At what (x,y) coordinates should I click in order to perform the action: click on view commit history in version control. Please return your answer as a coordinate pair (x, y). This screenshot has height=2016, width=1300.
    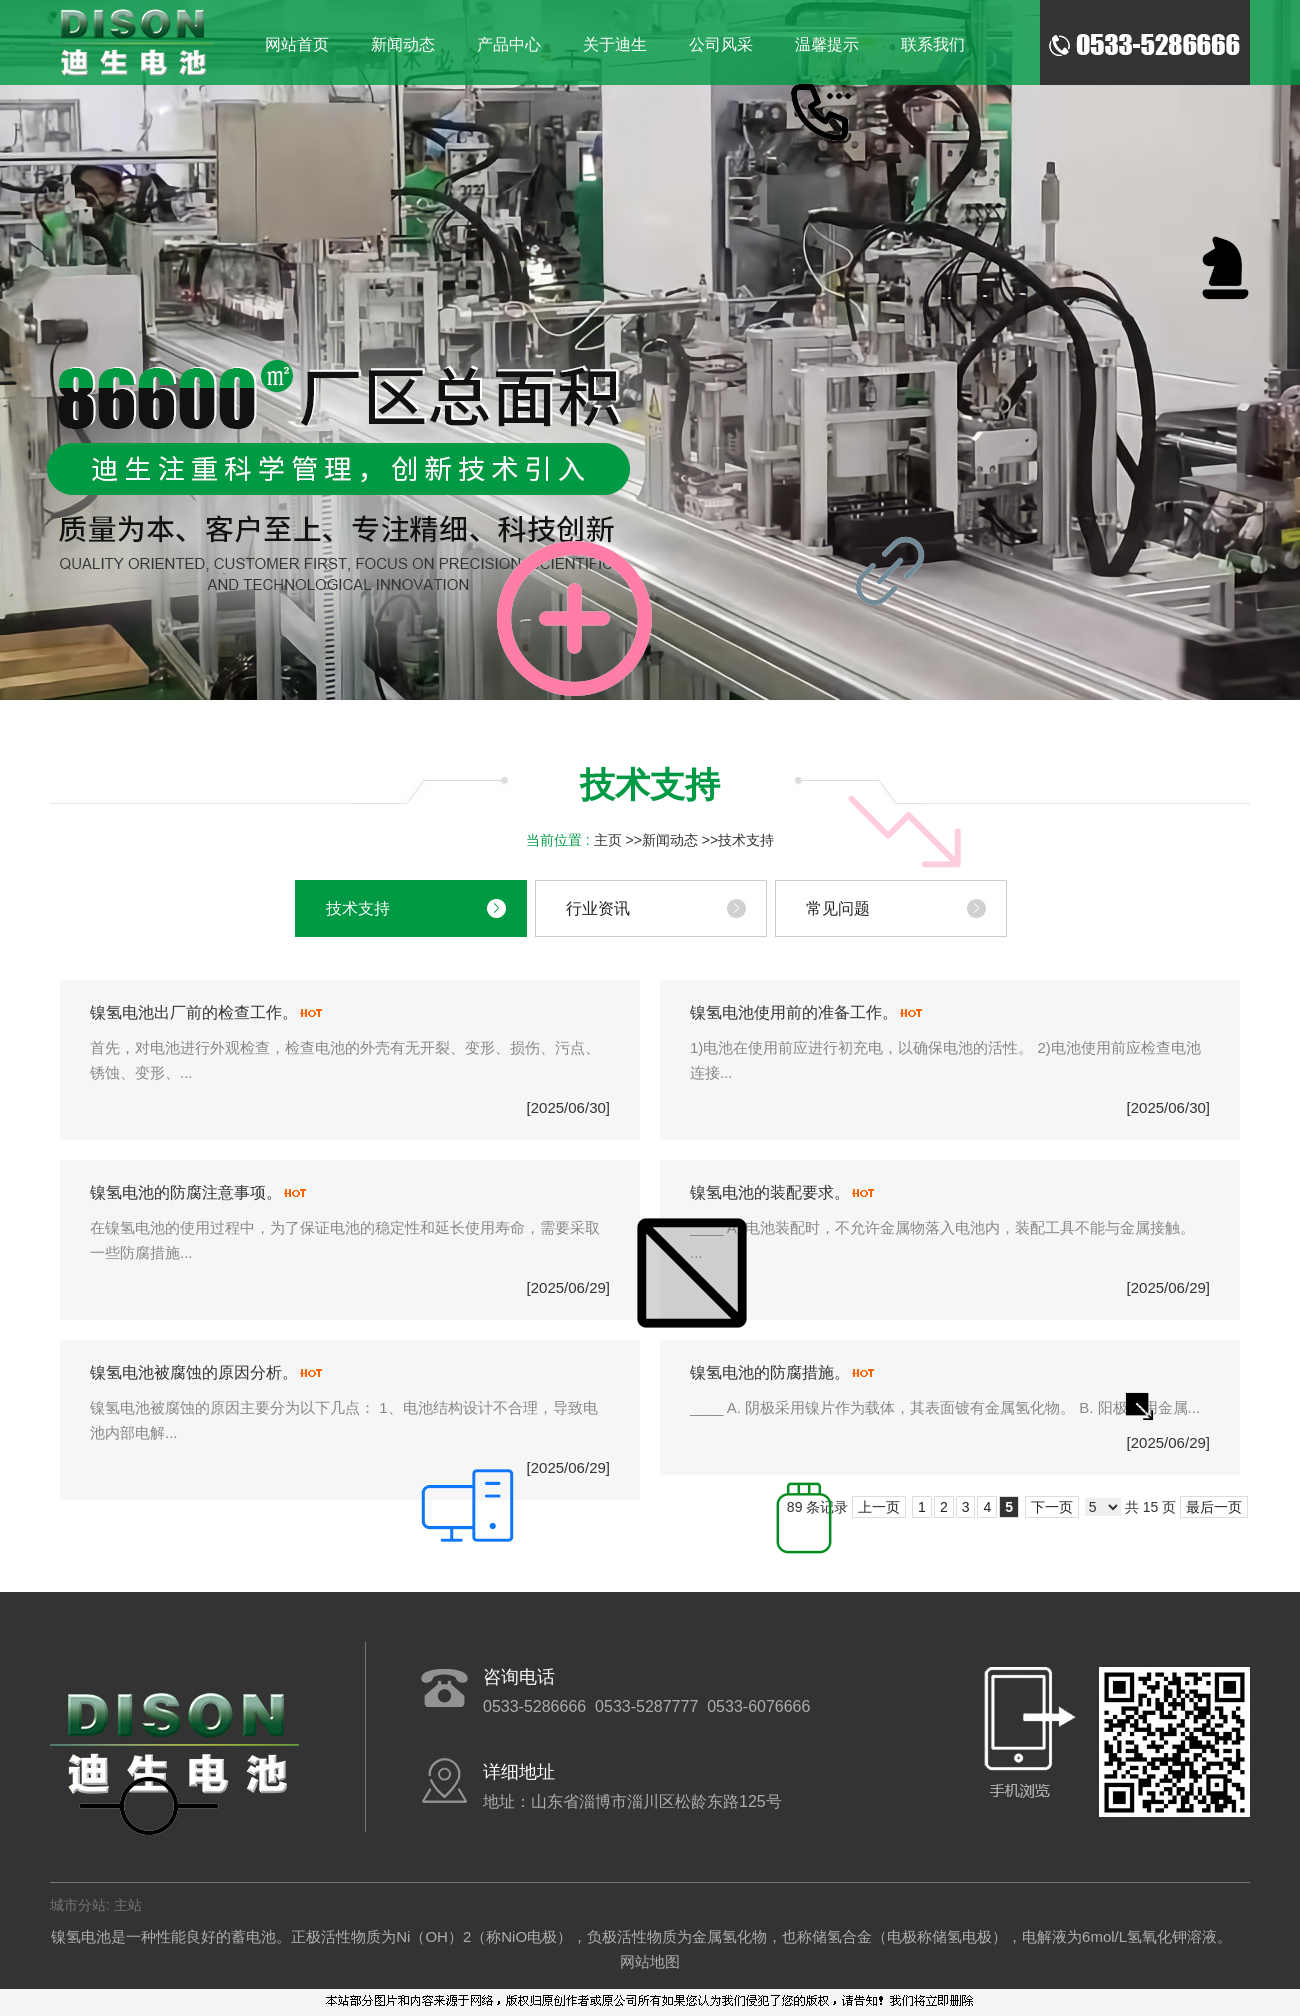
    Looking at the image, I should click on (149, 1806).